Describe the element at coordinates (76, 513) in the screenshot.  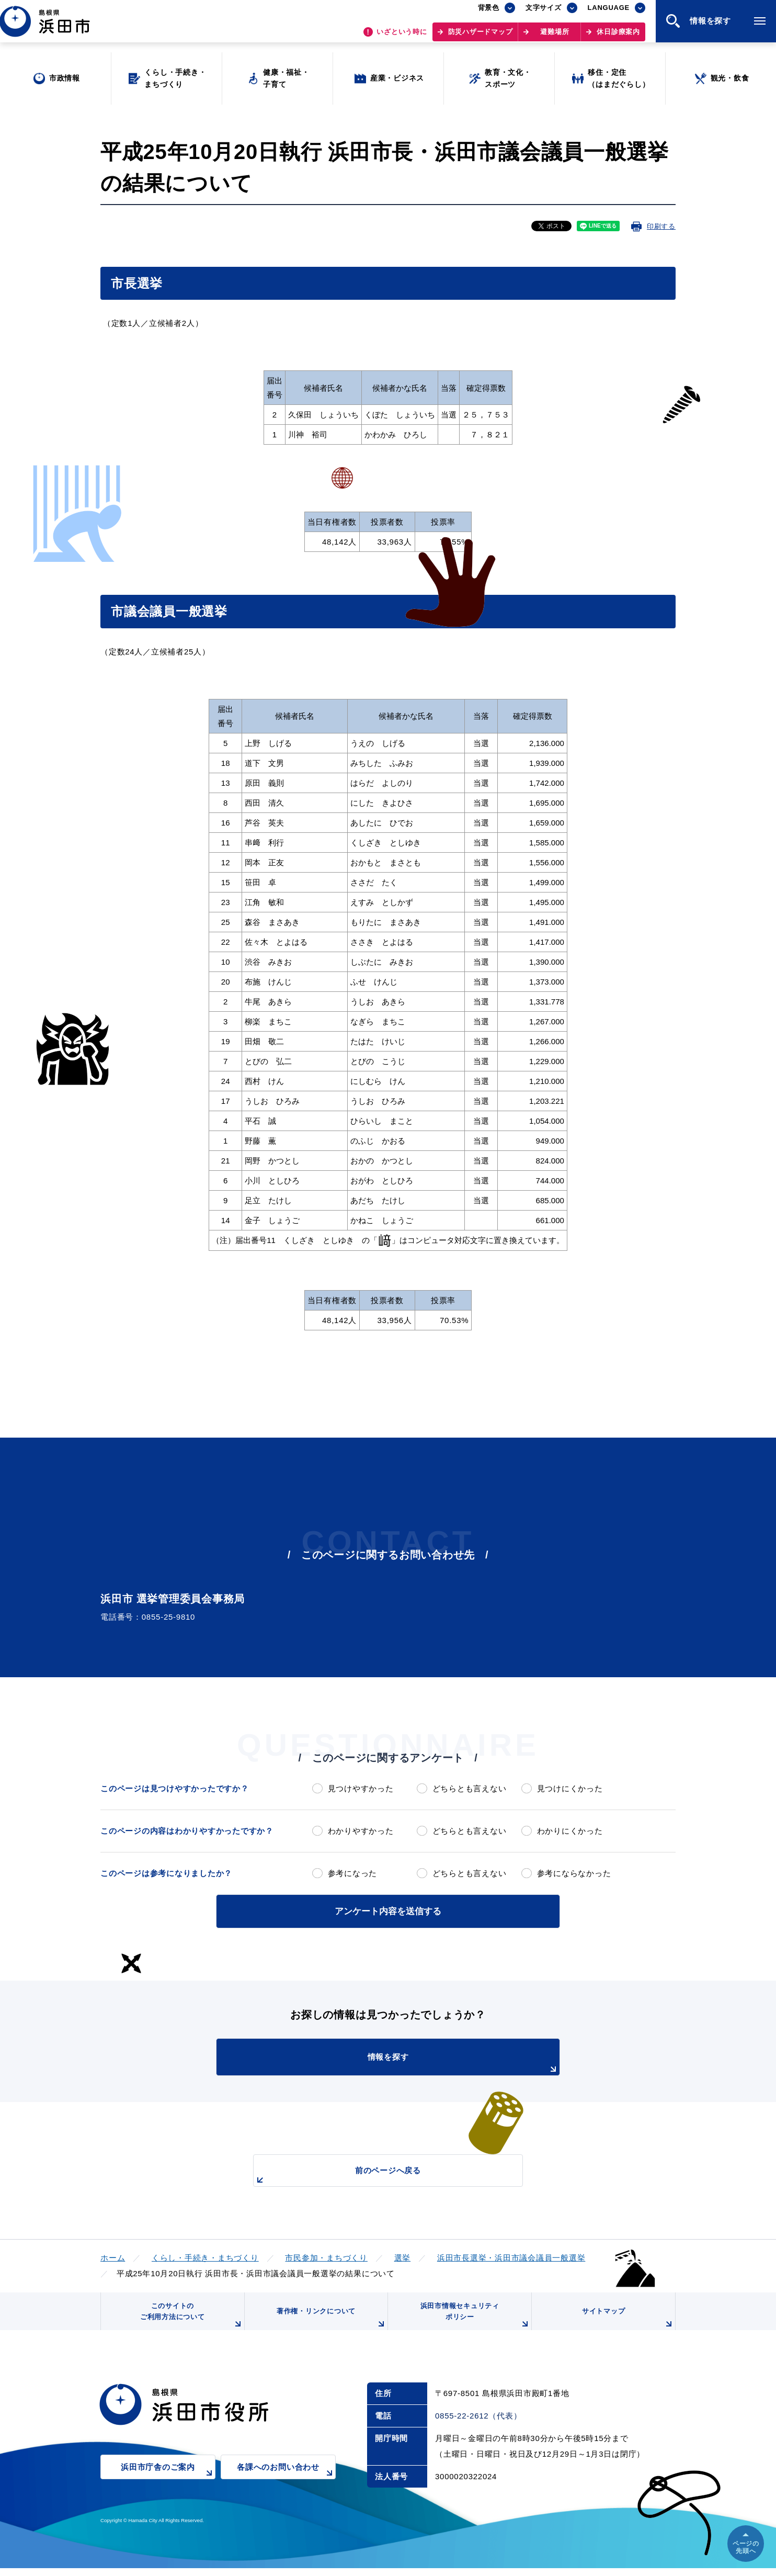
I see `indicates a defeated or game over state` at that location.